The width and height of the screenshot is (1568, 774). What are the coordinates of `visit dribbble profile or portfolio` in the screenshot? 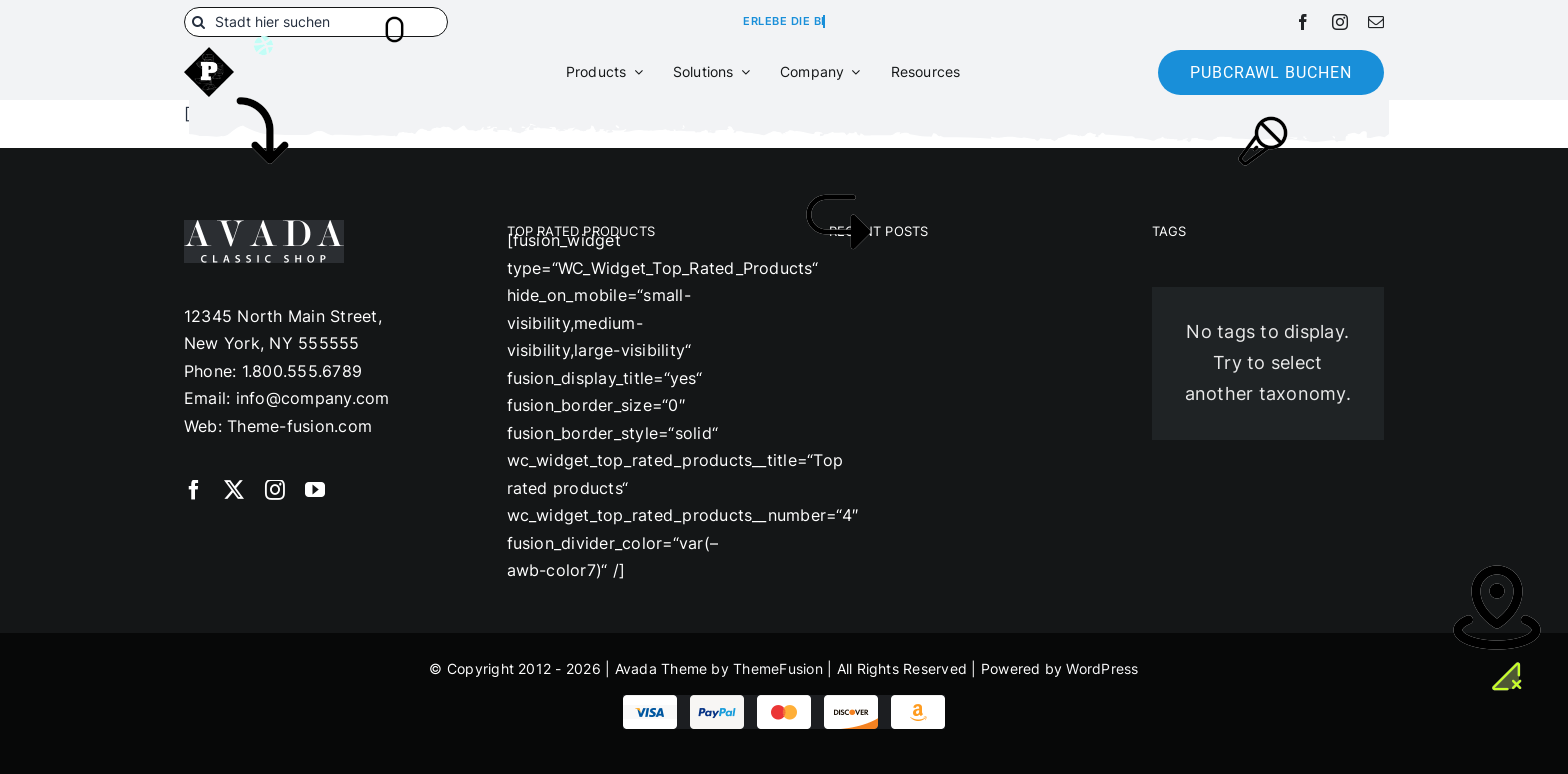 It's located at (263, 45).